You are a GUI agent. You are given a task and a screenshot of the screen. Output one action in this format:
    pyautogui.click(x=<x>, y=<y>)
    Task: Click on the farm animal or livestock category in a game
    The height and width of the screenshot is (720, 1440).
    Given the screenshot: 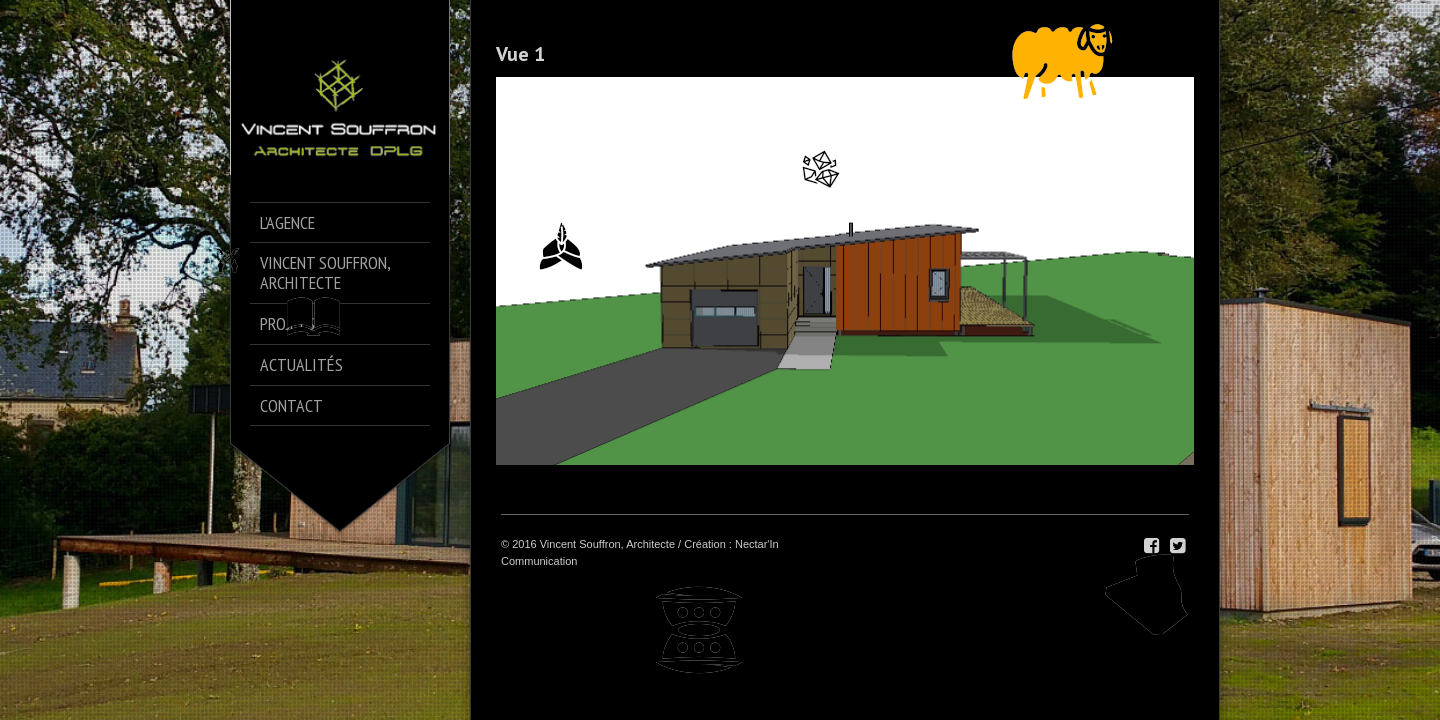 What is the action you would take?
    pyautogui.click(x=1061, y=58)
    